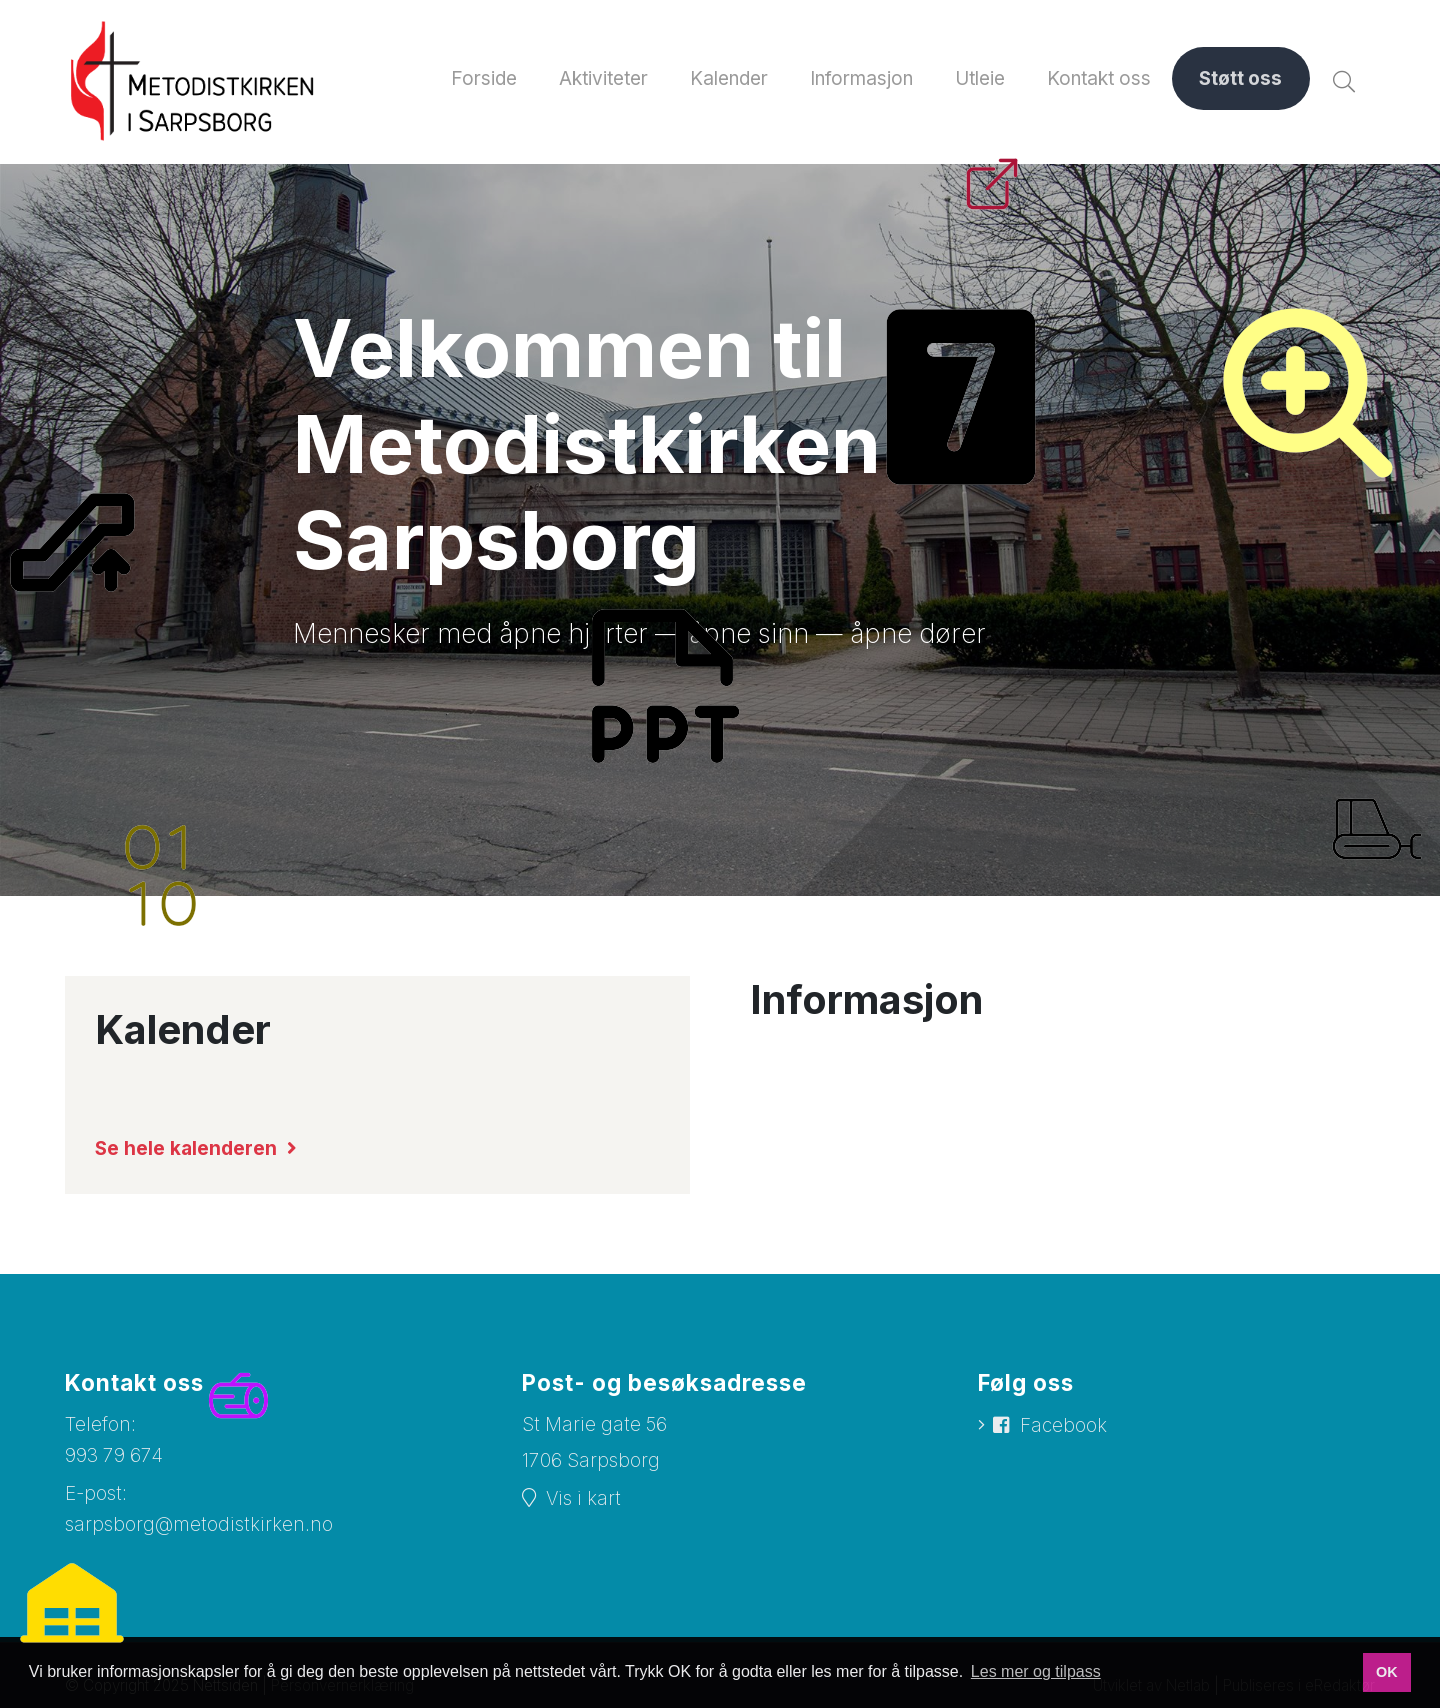 This screenshot has width=1440, height=1708. What do you see at coordinates (238, 1398) in the screenshot?
I see `view activity log or history` at bounding box center [238, 1398].